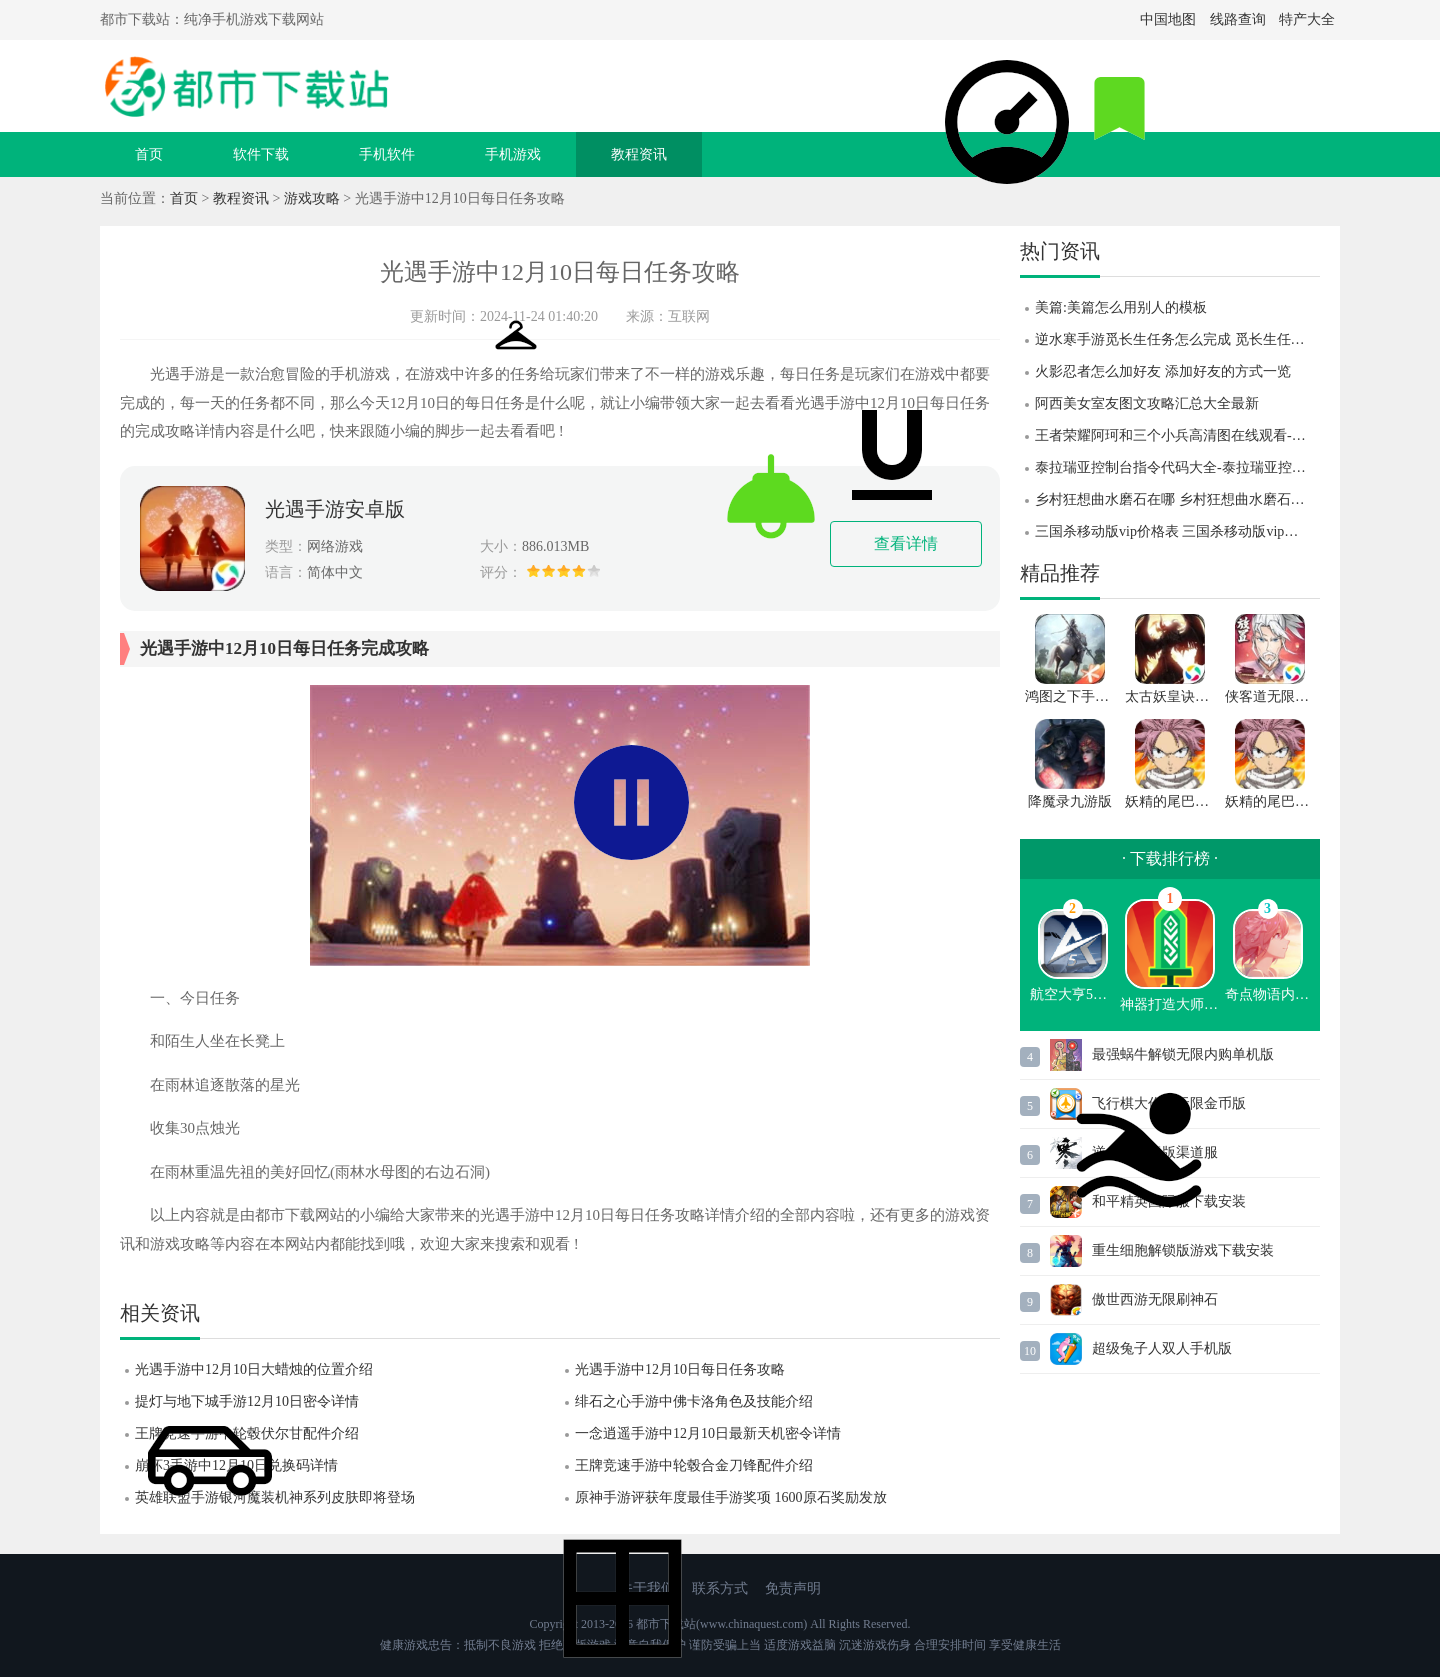 The height and width of the screenshot is (1677, 1440). I want to click on save this item to your bookmarks, so click(1119, 108).